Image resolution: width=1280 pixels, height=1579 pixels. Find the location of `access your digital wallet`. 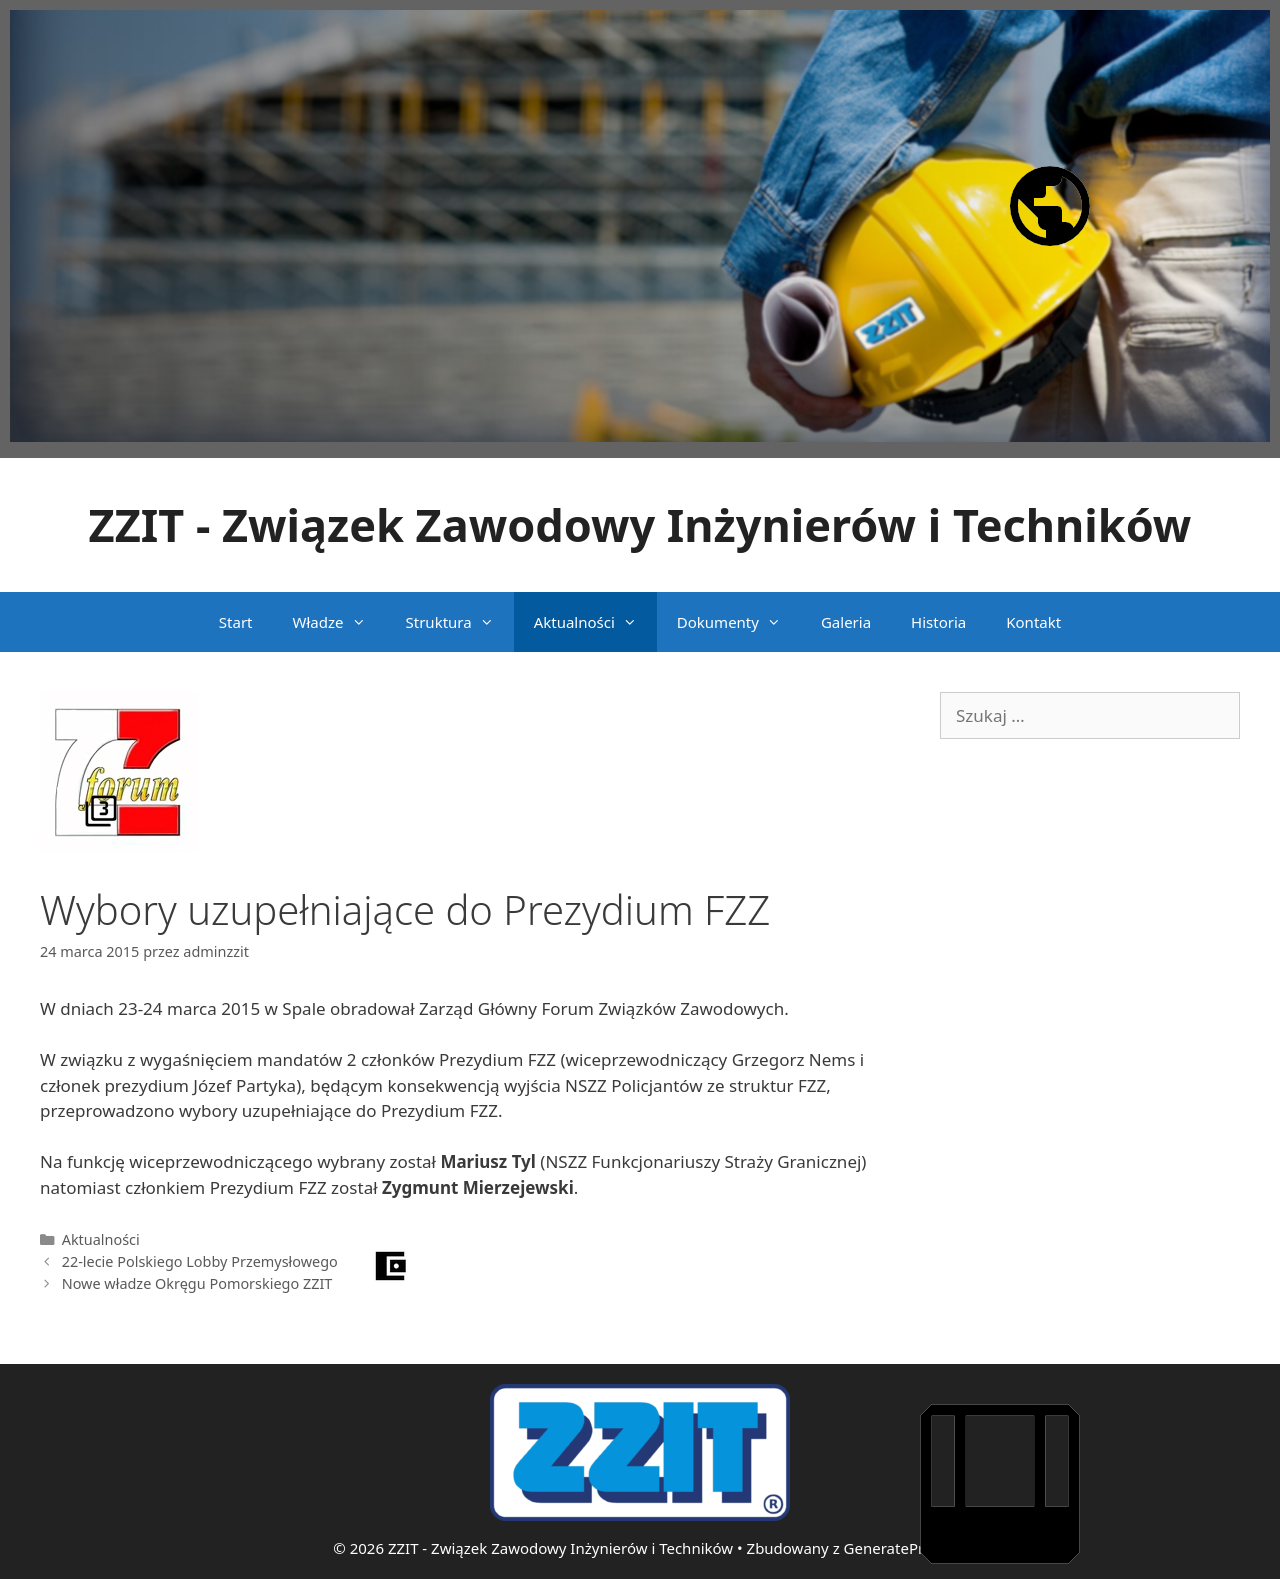

access your digital wallet is located at coordinates (390, 1266).